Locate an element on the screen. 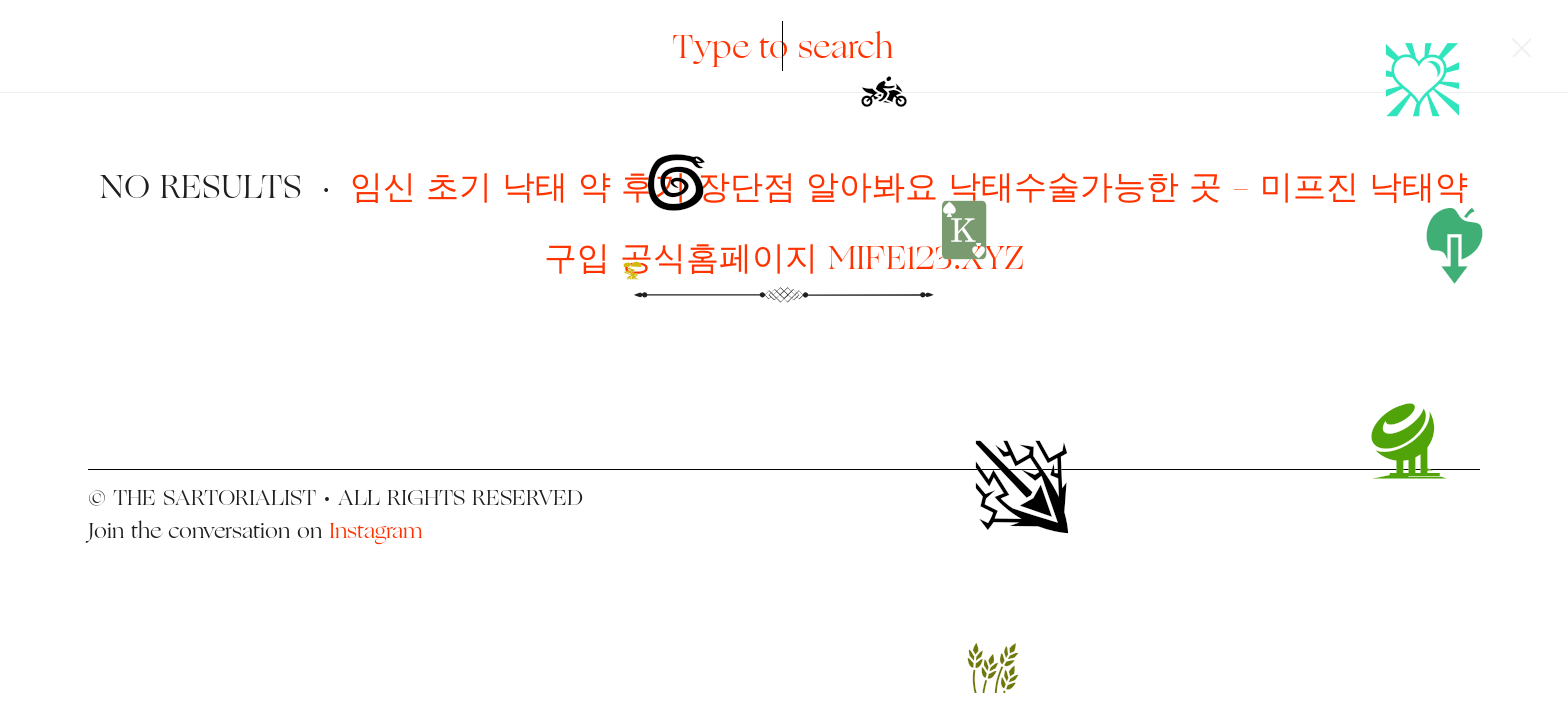  indicates a favorite or loved item is located at coordinates (1422, 79).